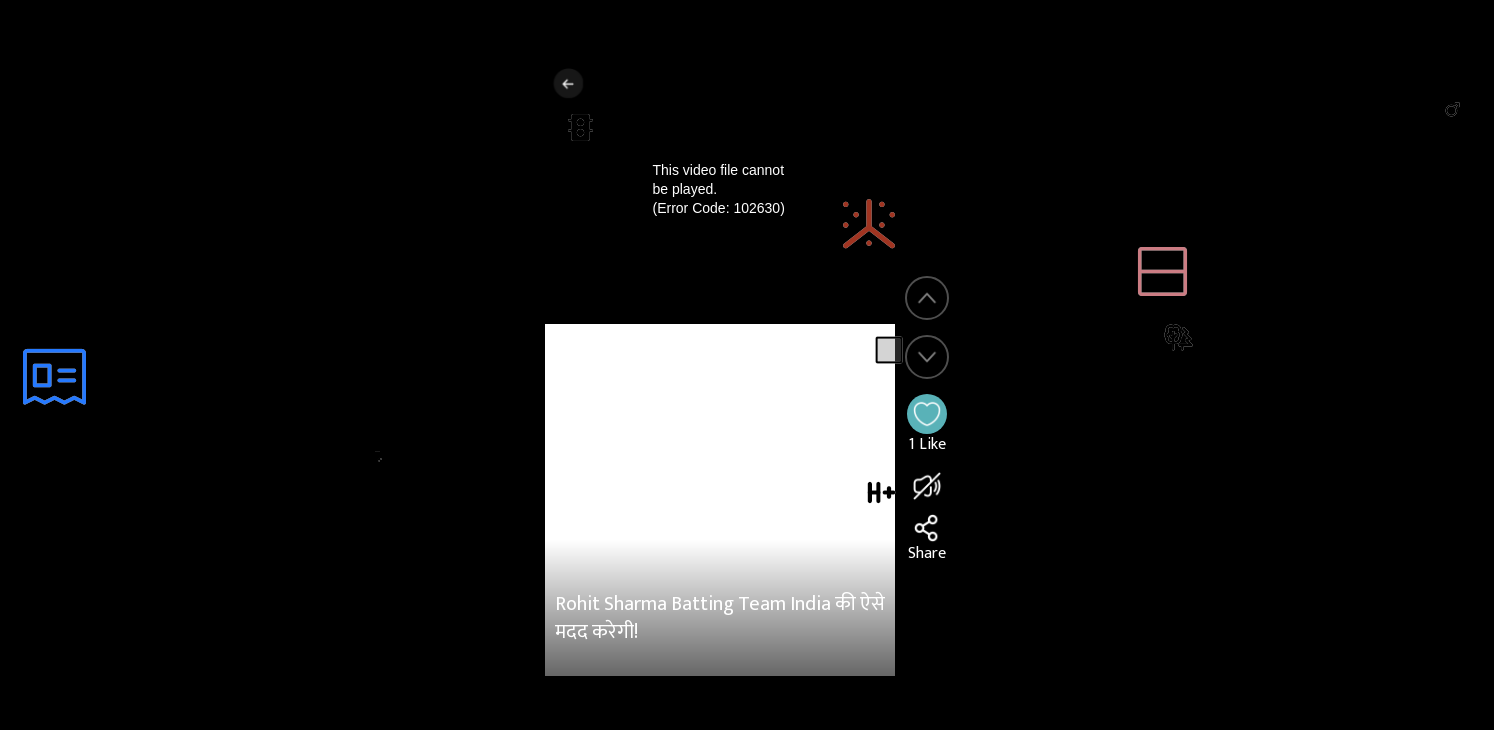  I want to click on indicates H+ (HSPA+) mobile network connection, so click(880, 492).